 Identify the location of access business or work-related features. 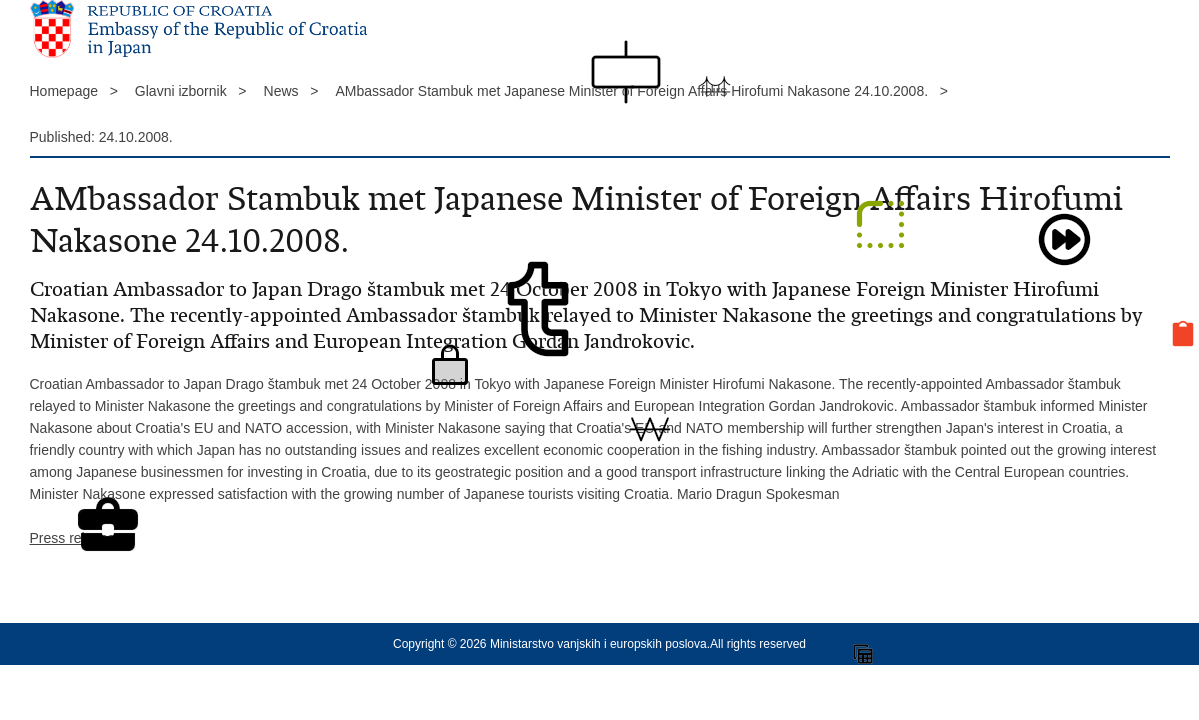
(108, 524).